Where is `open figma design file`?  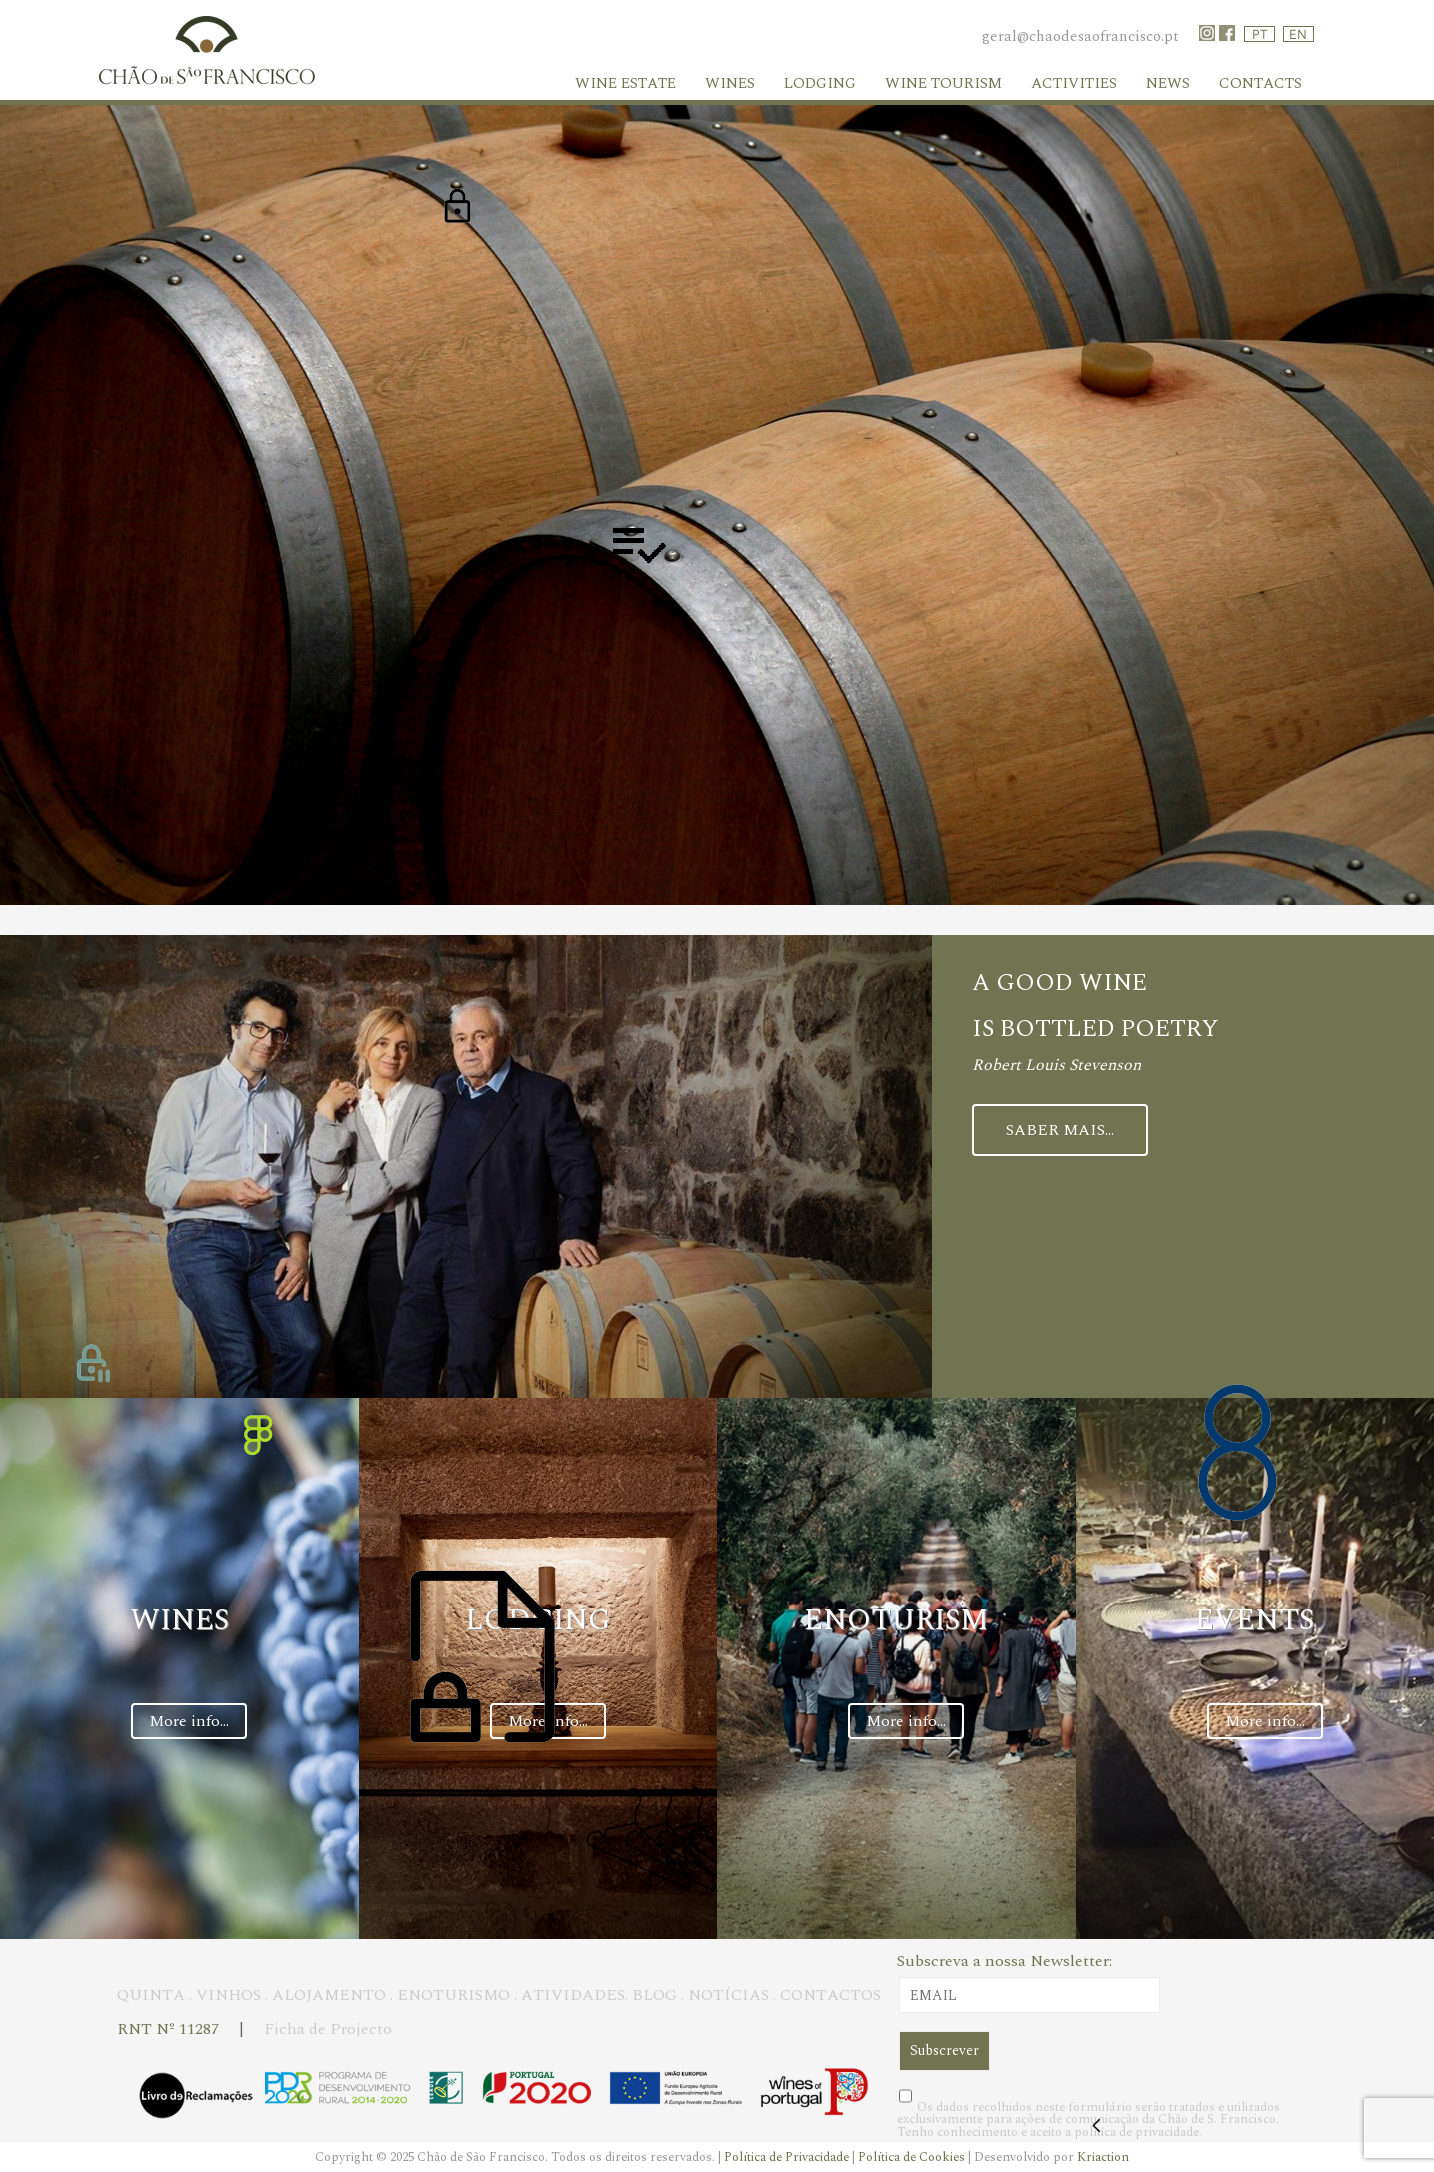
open figma design file is located at coordinates (257, 1434).